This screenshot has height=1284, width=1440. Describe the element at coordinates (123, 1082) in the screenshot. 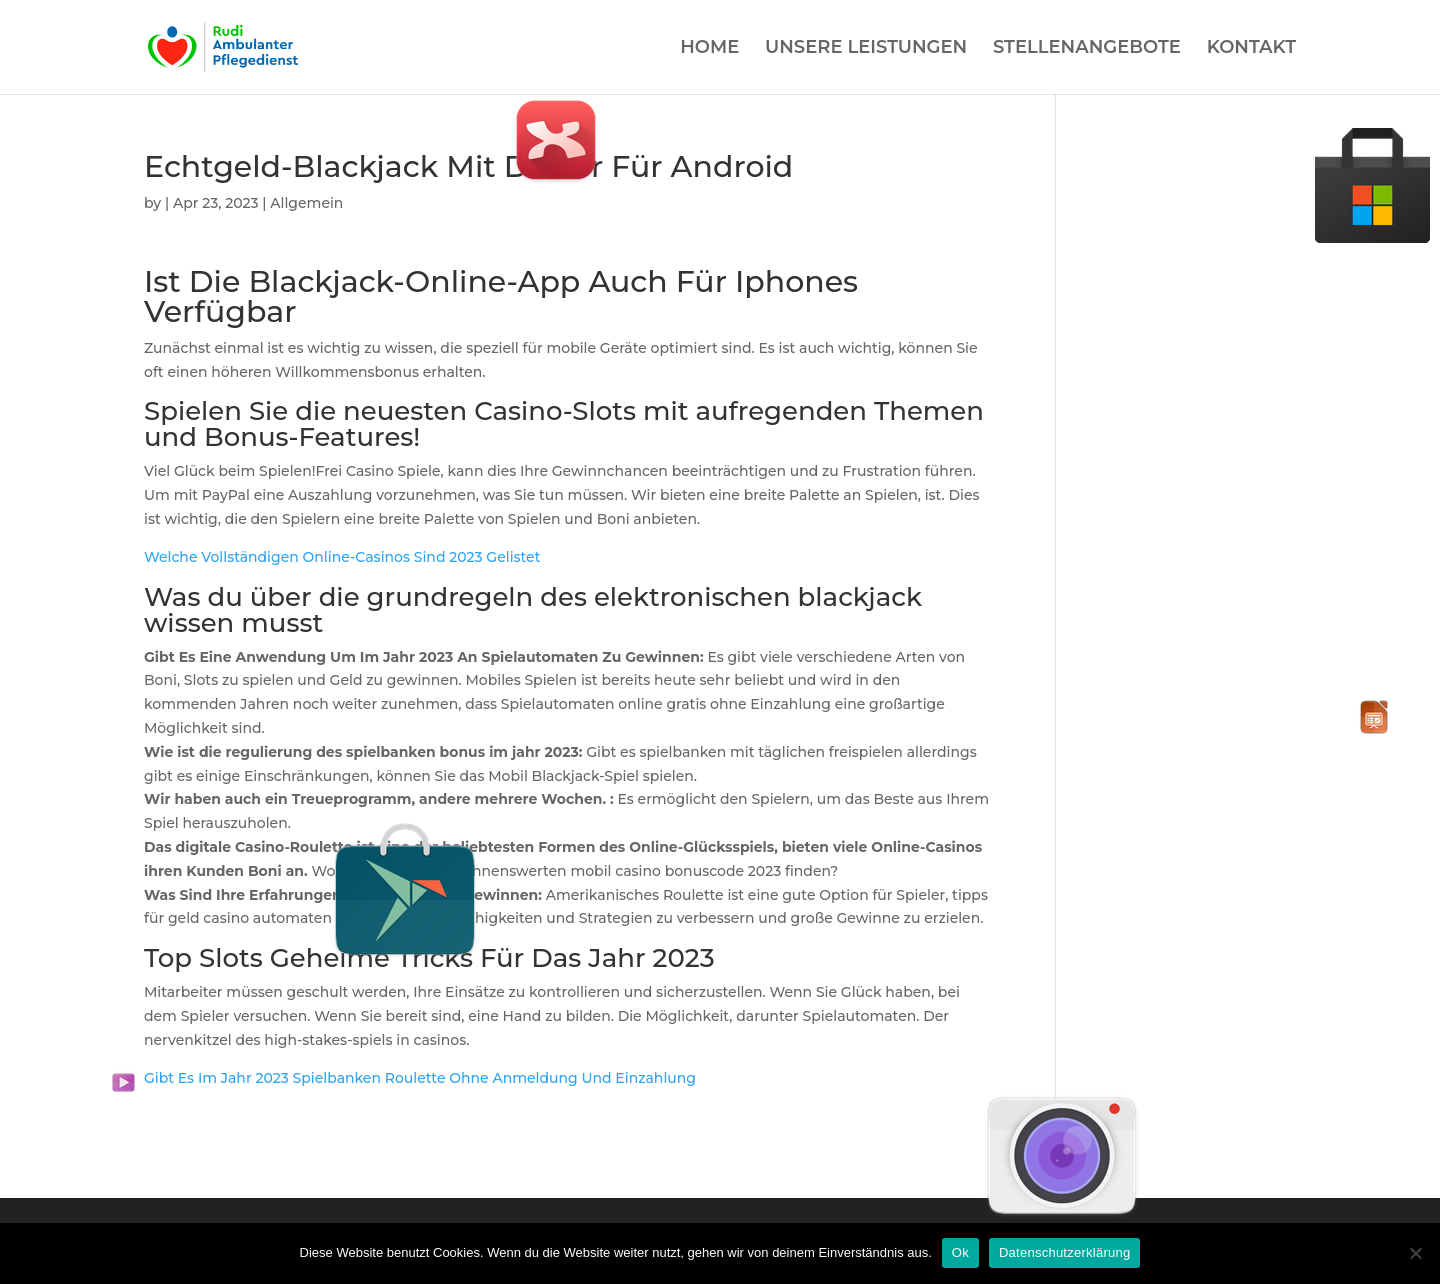

I see `open the GNOME Videos (Totem) media player` at that location.